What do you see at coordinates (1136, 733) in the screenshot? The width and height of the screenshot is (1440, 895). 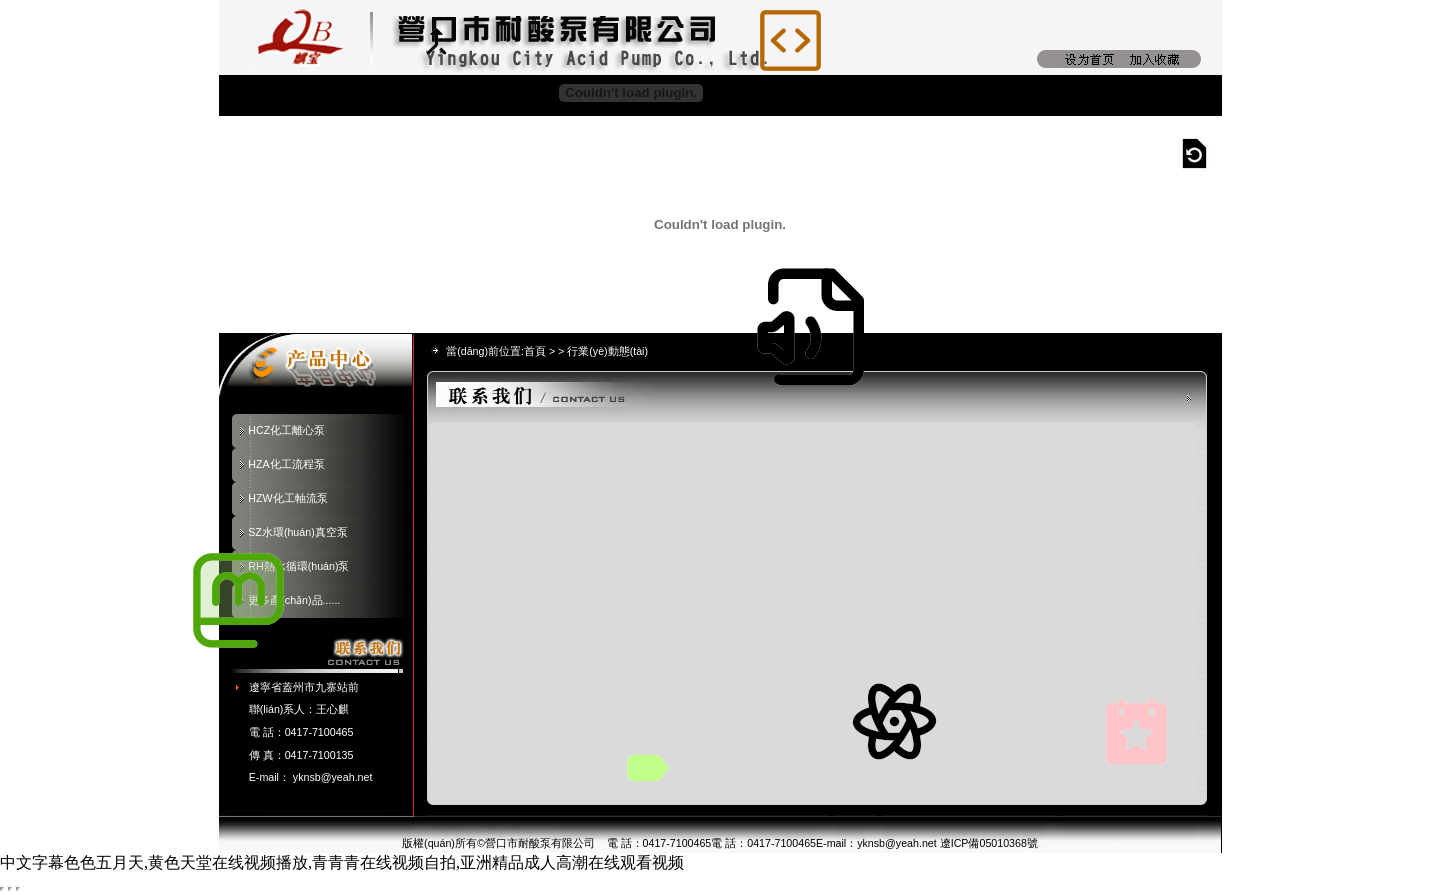 I see `view starred or favorite events` at bounding box center [1136, 733].